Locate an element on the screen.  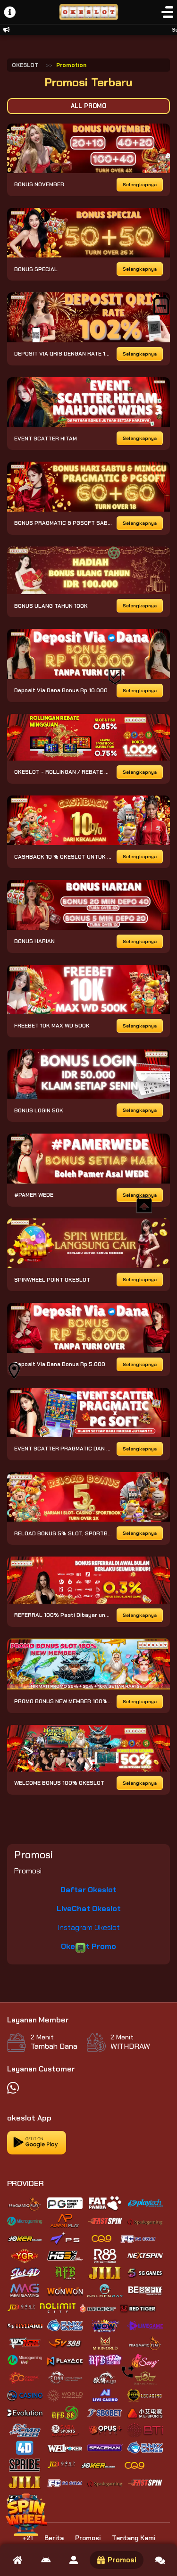
unarchive an item or message is located at coordinates (144, 1205).